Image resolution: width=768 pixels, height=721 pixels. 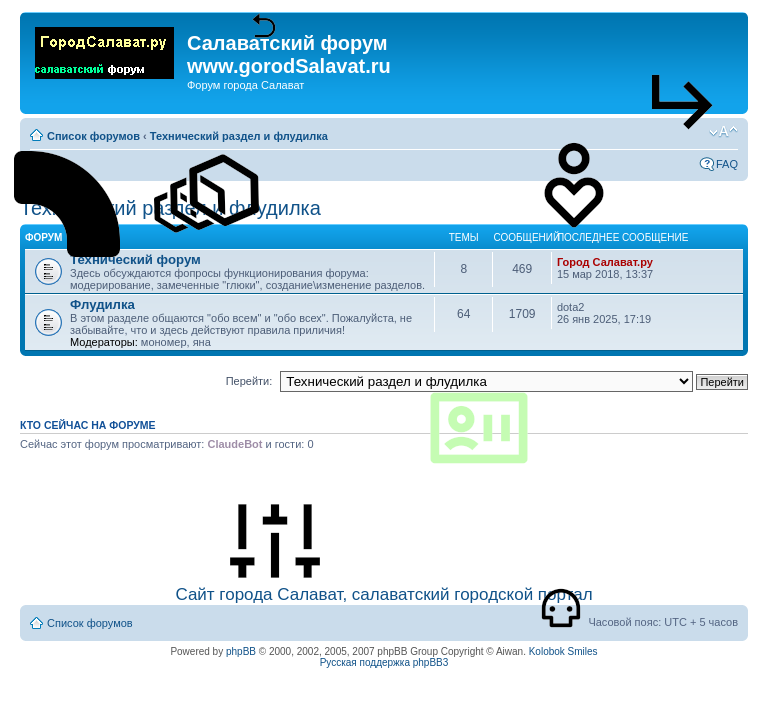 I want to click on indicates dangerous or hazardous content, so click(x=561, y=608).